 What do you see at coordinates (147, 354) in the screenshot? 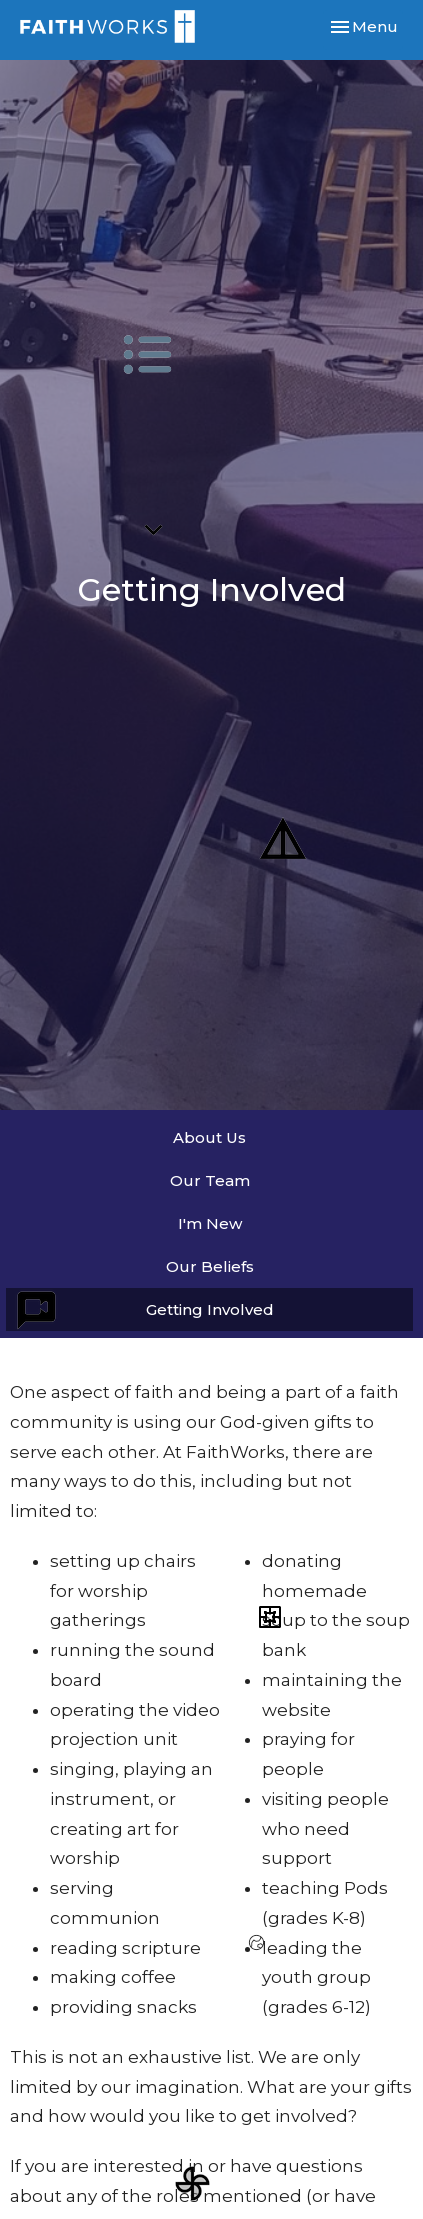
I see `view items in a bulleted list format` at bounding box center [147, 354].